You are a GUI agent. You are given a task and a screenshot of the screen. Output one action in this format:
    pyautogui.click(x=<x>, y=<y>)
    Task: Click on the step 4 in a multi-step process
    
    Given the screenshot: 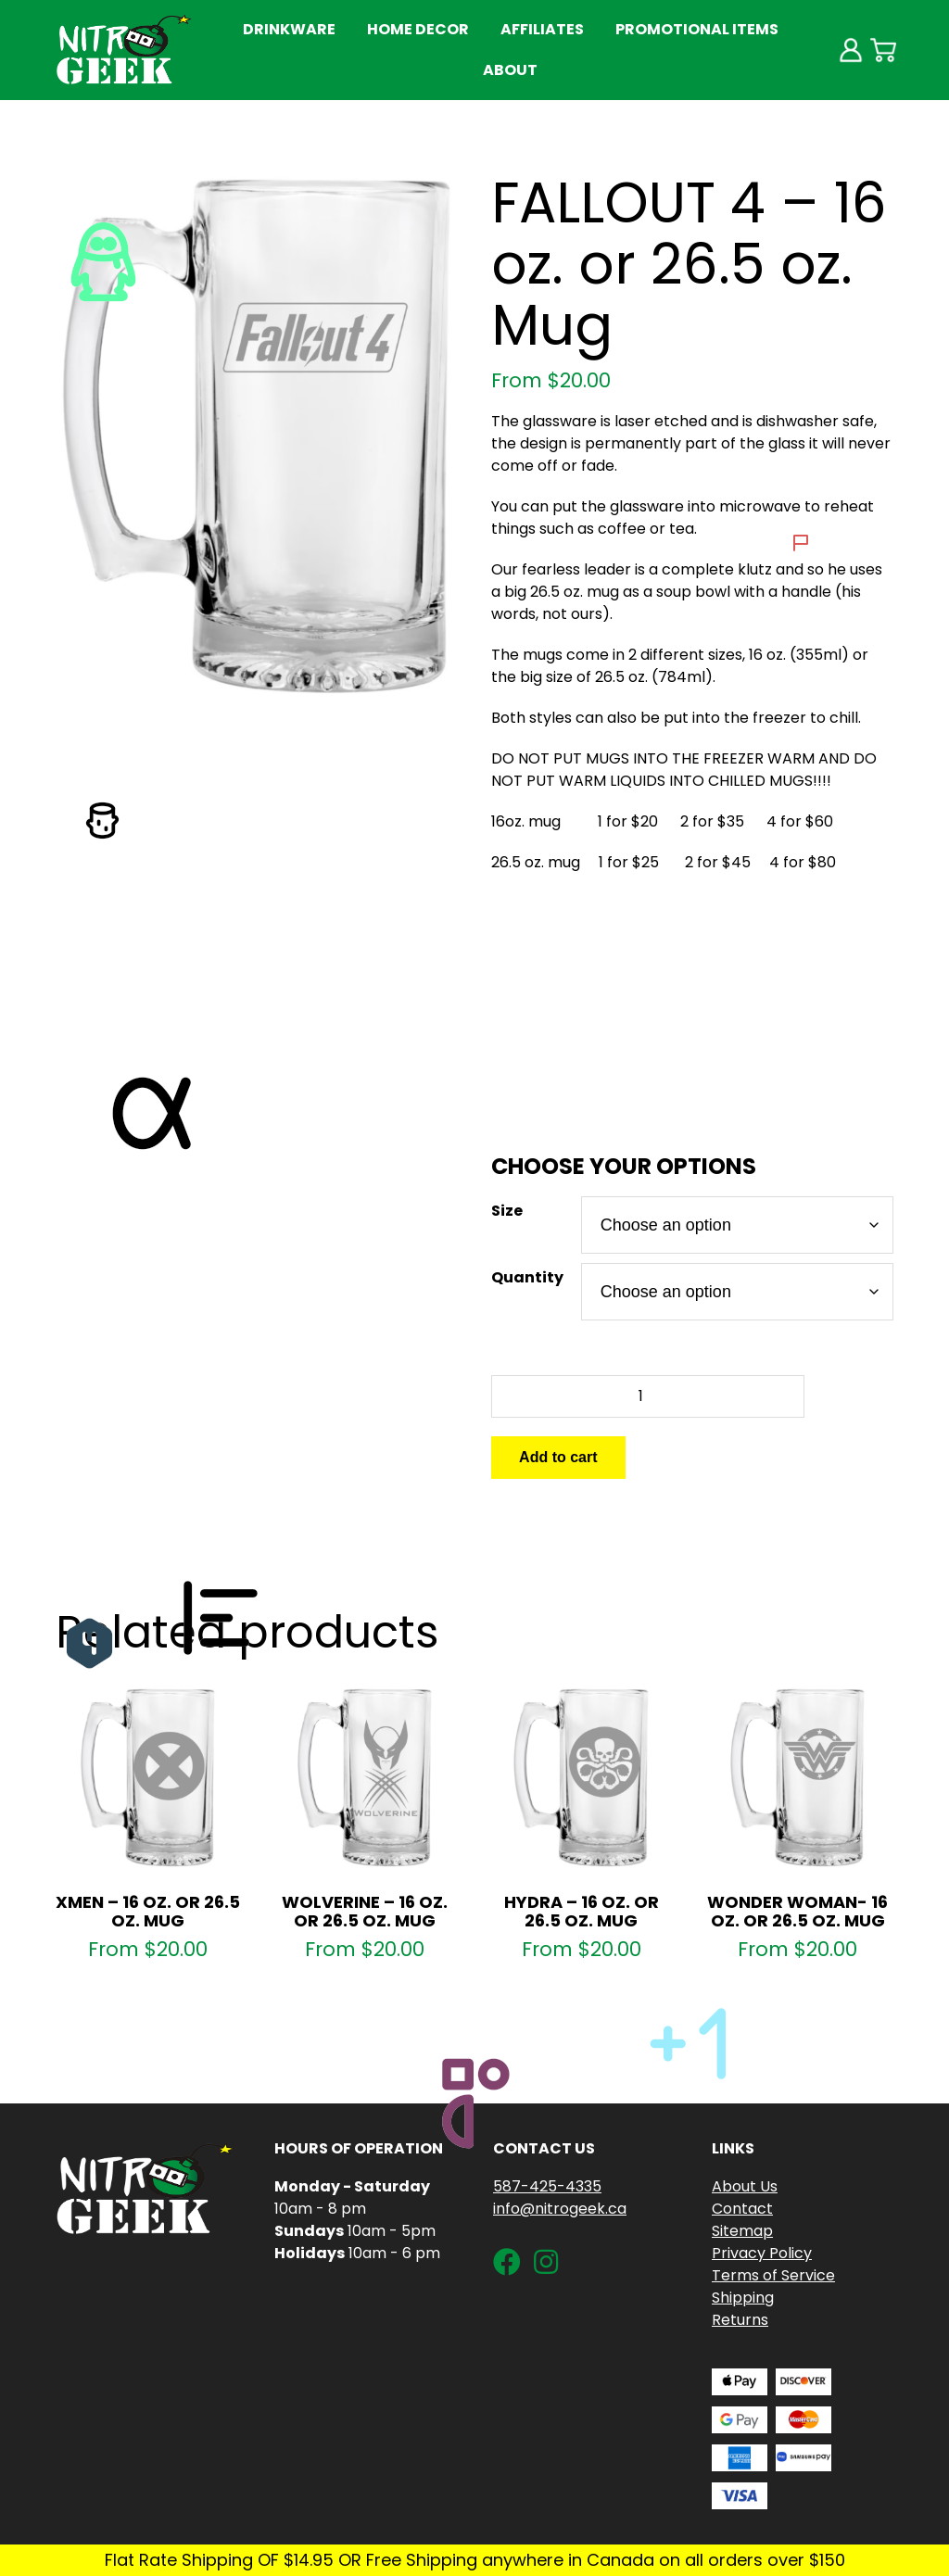 What is the action you would take?
    pyautogui.click(x=89, y=1643)
    